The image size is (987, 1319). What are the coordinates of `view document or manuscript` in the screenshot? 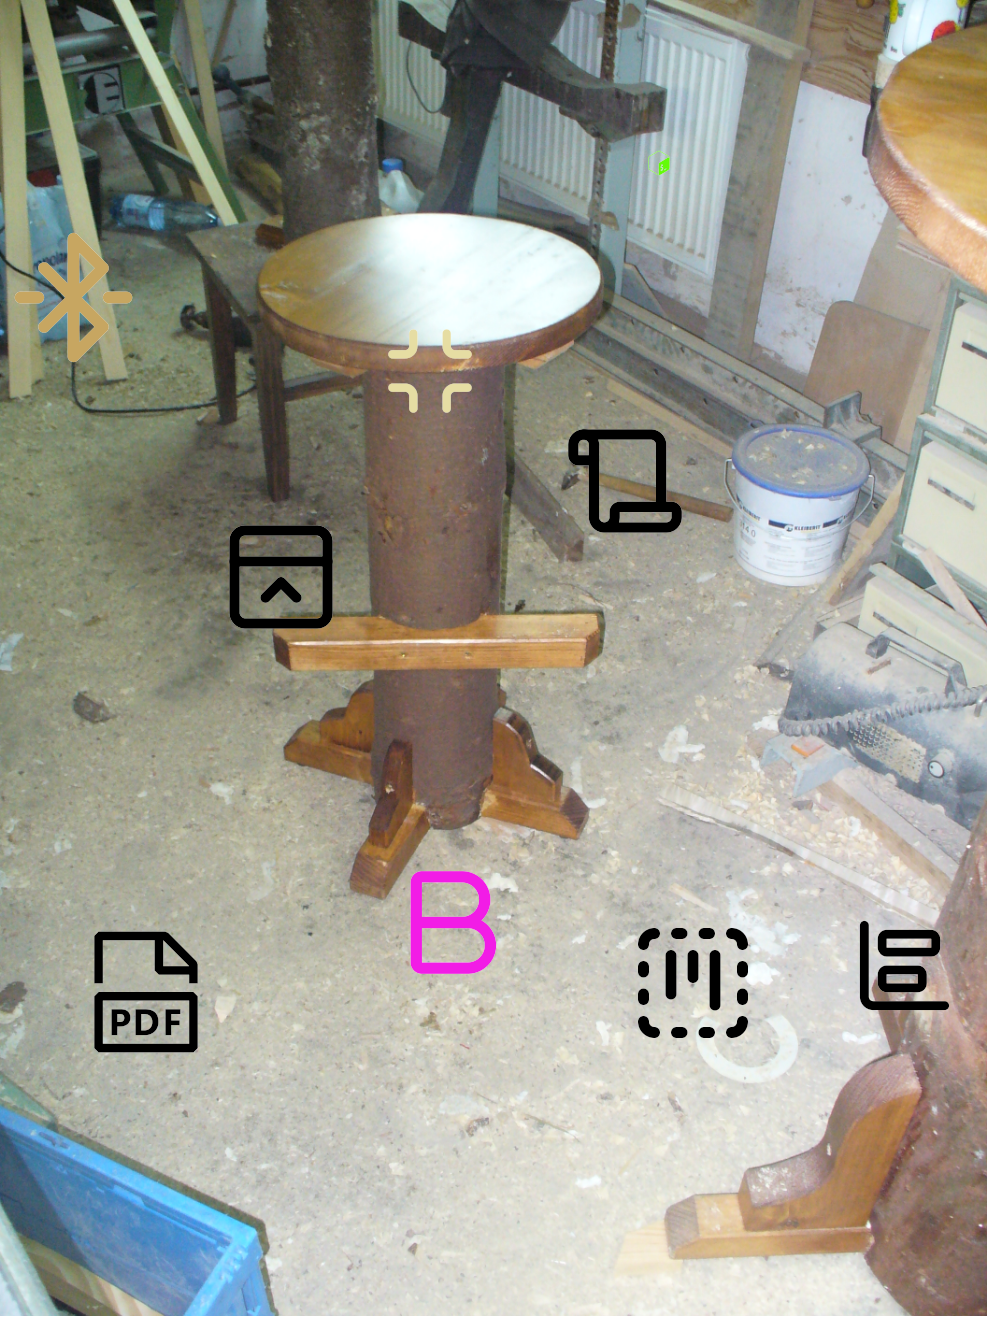 It's located at (625, 481).